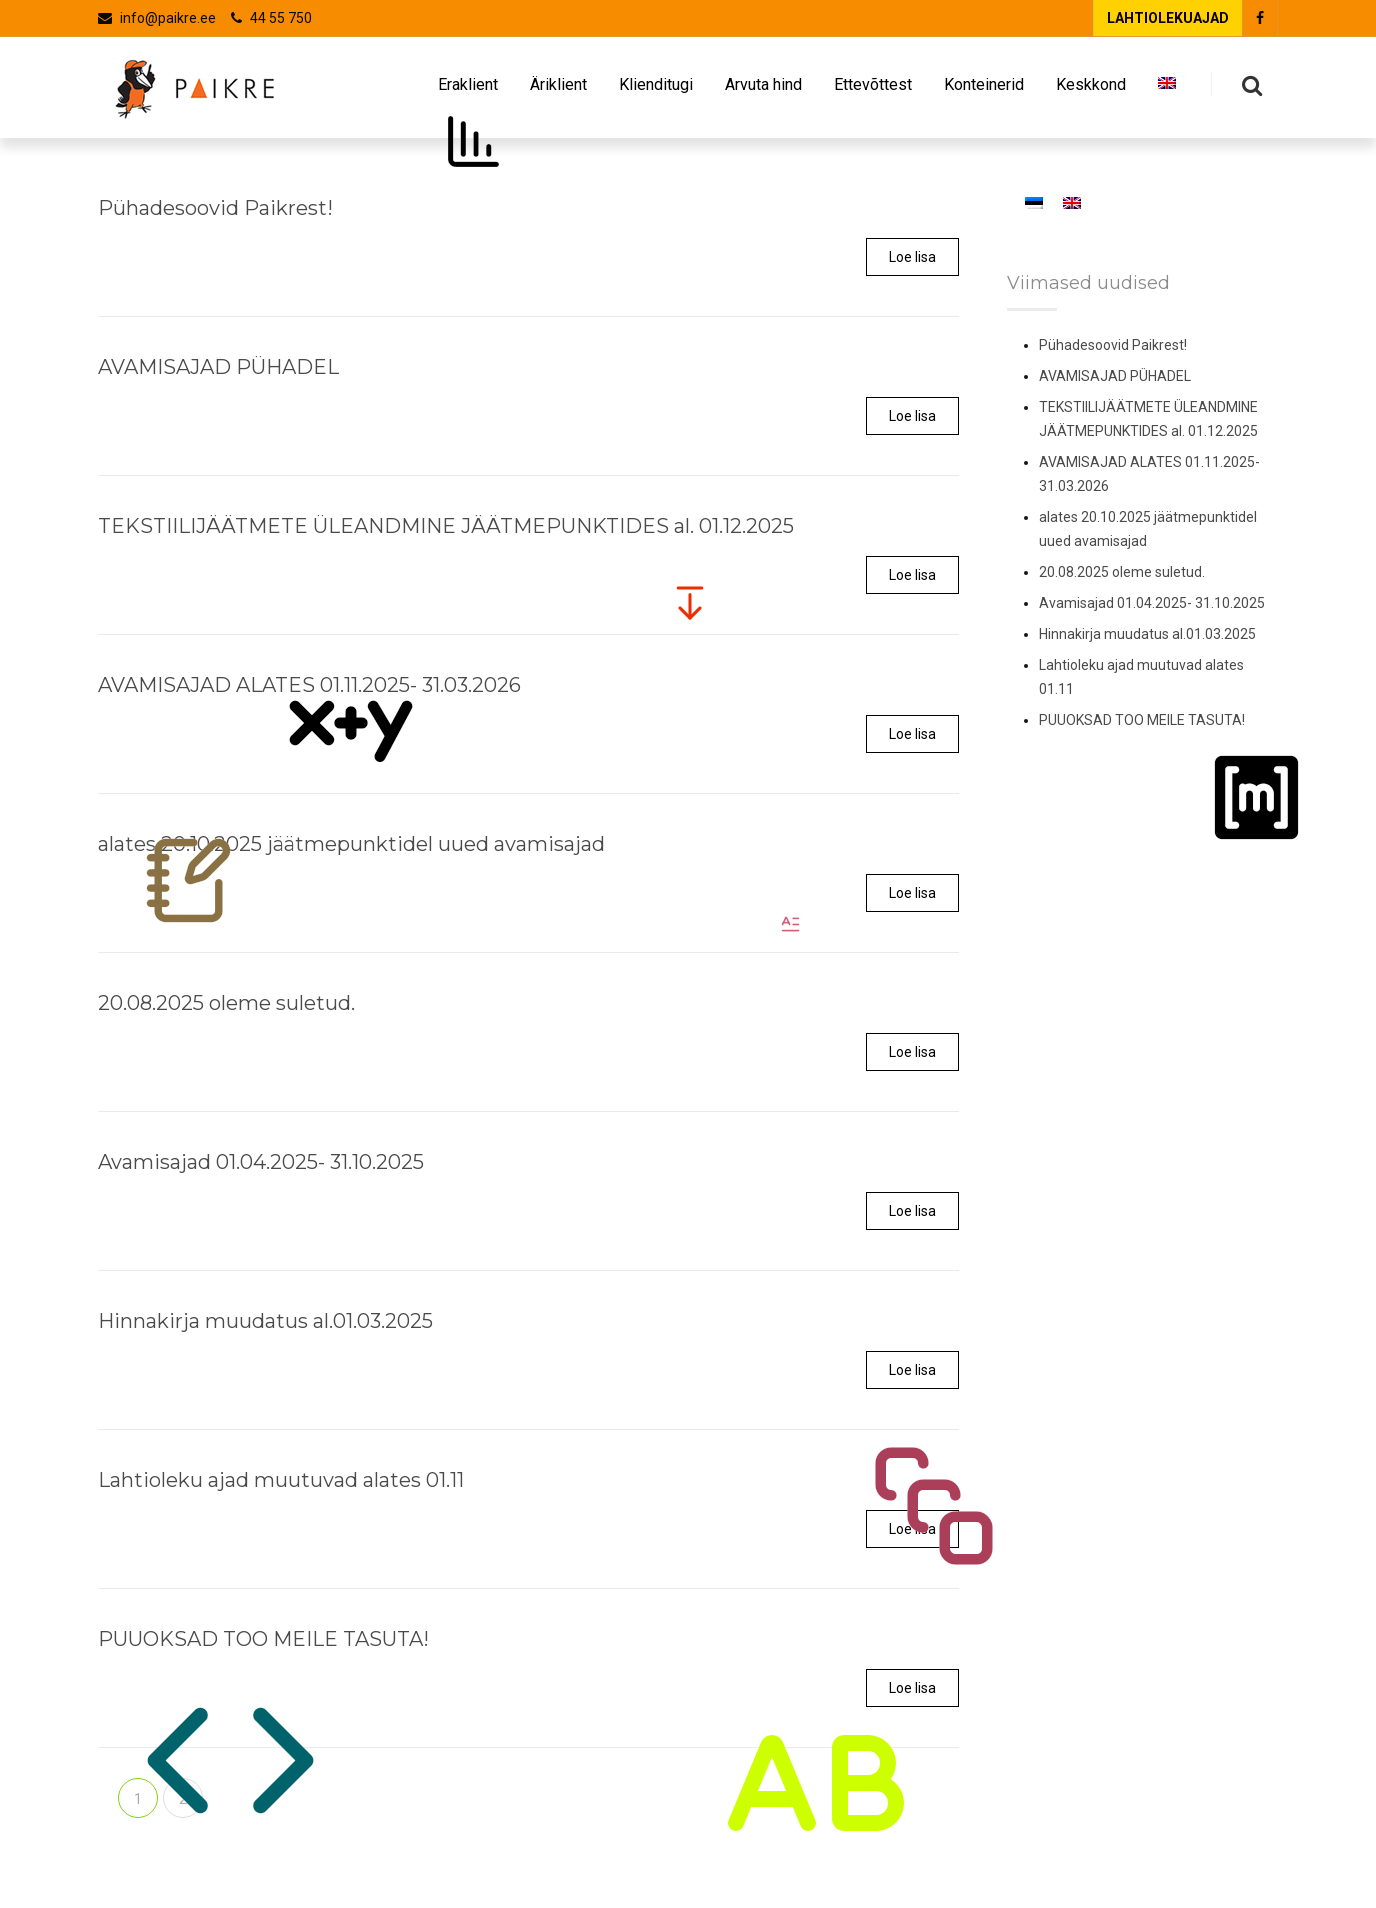  I want to click on apply drop cap or initial letter formatting, so click(790, 924).